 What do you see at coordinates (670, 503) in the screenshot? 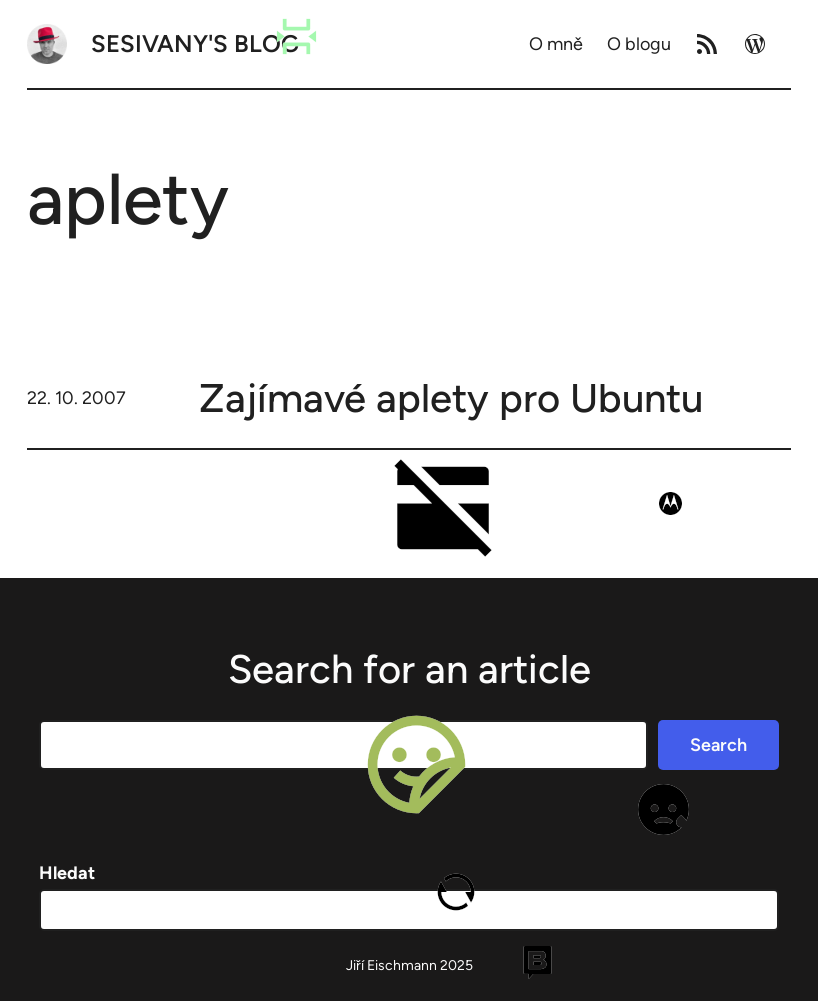
I see `Motorola brand logo` at bounding box center [670, 503].